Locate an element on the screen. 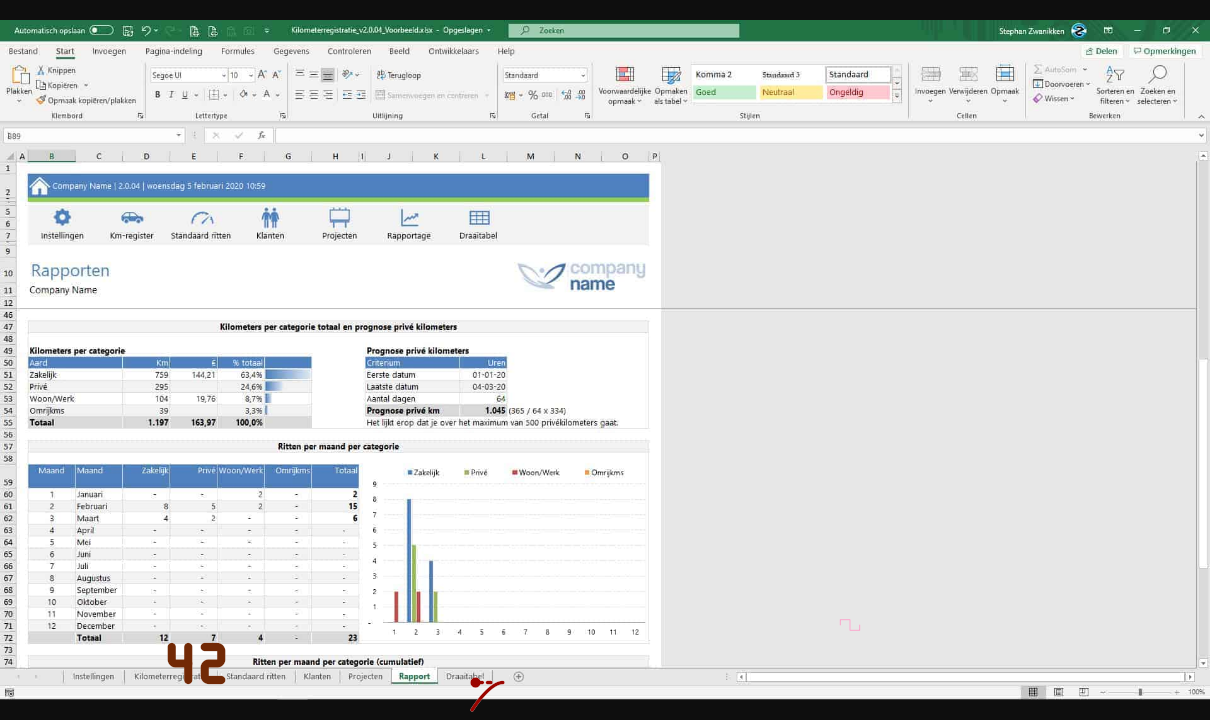 The image size is (1210, 720). adjust animation easing curve is located at coordinates (487, 694).